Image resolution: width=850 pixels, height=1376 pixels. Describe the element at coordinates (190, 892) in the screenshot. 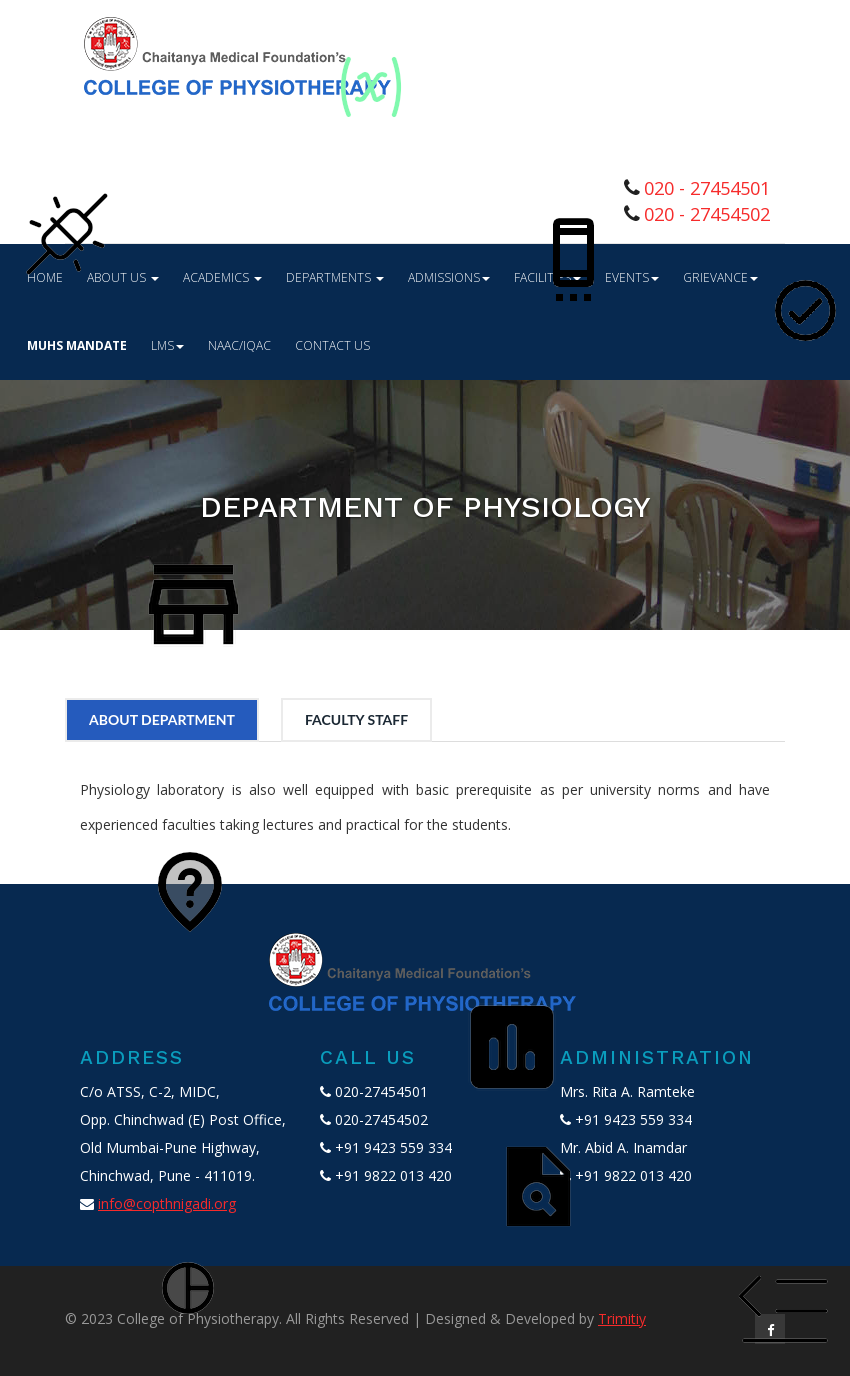

I see `unknown or unidentified location` at that location.